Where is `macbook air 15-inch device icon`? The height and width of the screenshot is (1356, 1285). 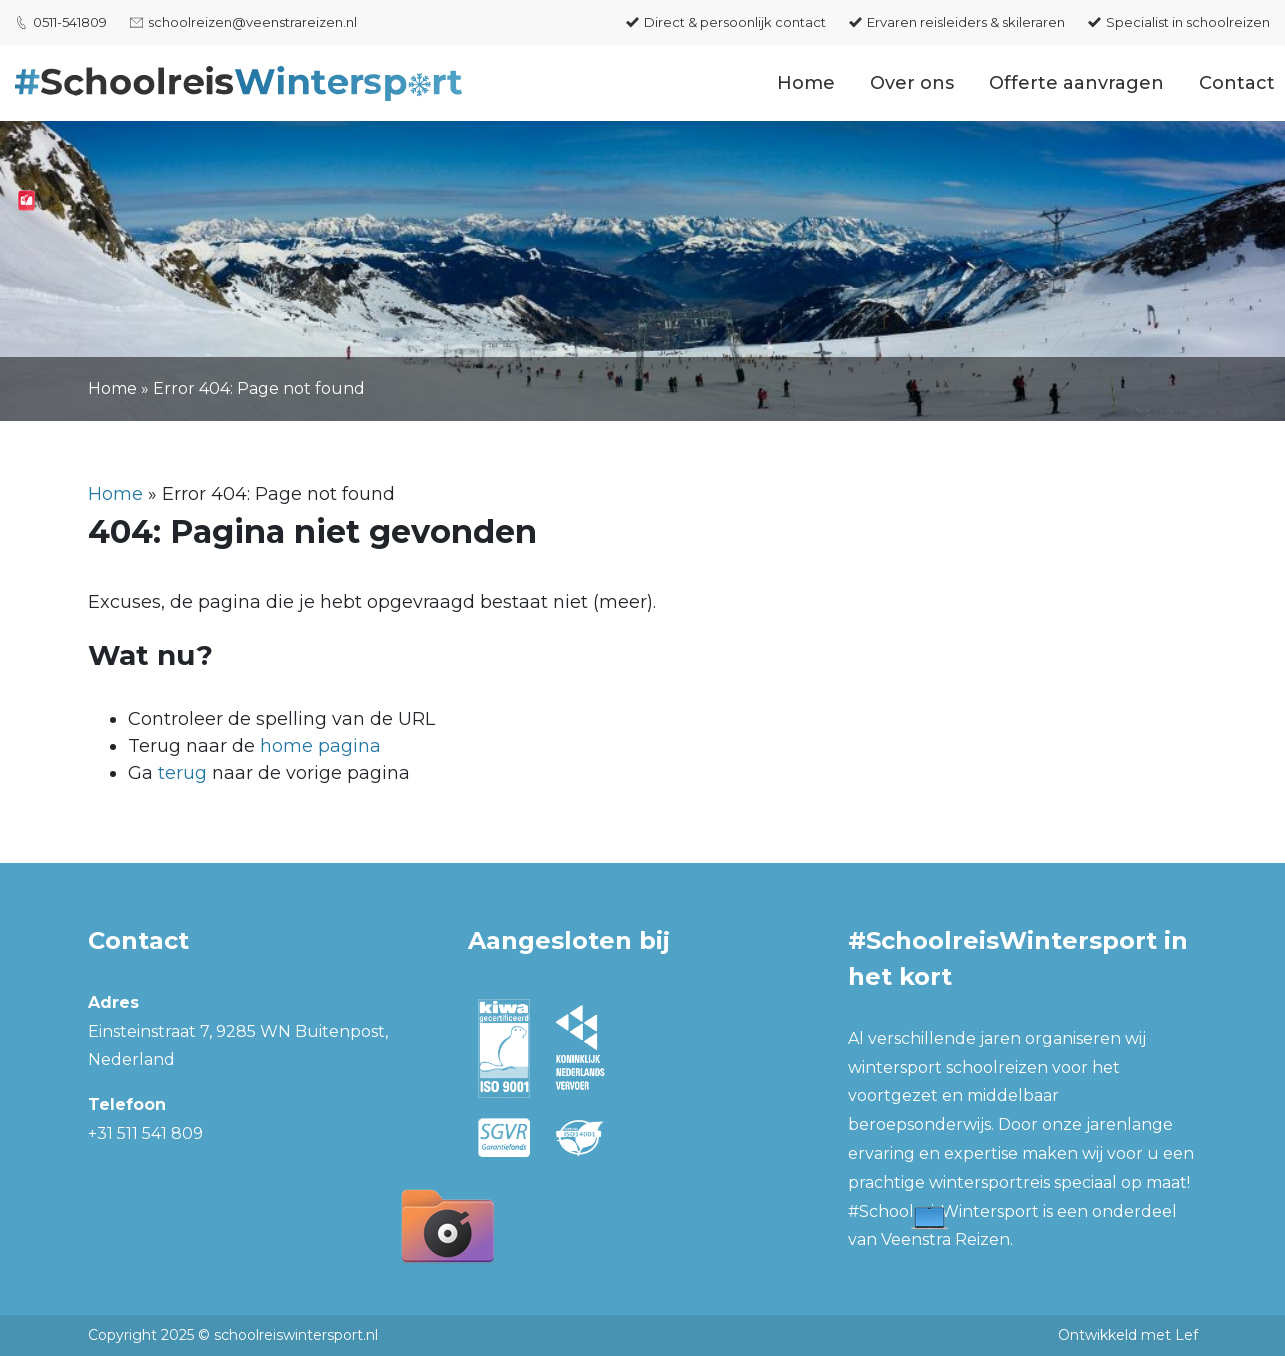 macbook air 15-inch device icon is located at coordinates (929, 1216).